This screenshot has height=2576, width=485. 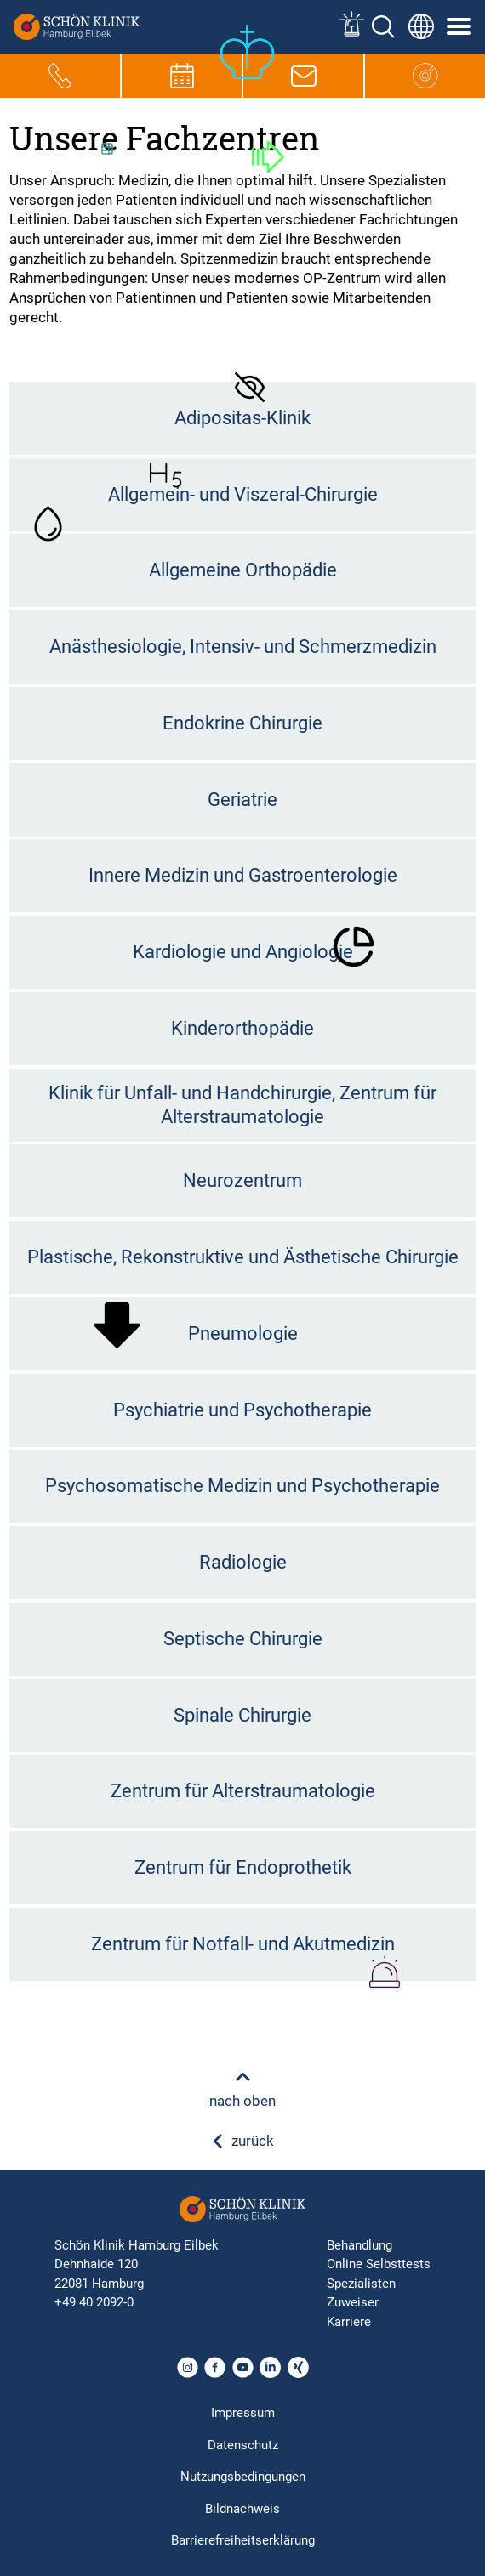 What do you see at coordinates (266, 156) in the screenshot?
I see `skip forward or advance to next item` at bounding box center [266, 156].